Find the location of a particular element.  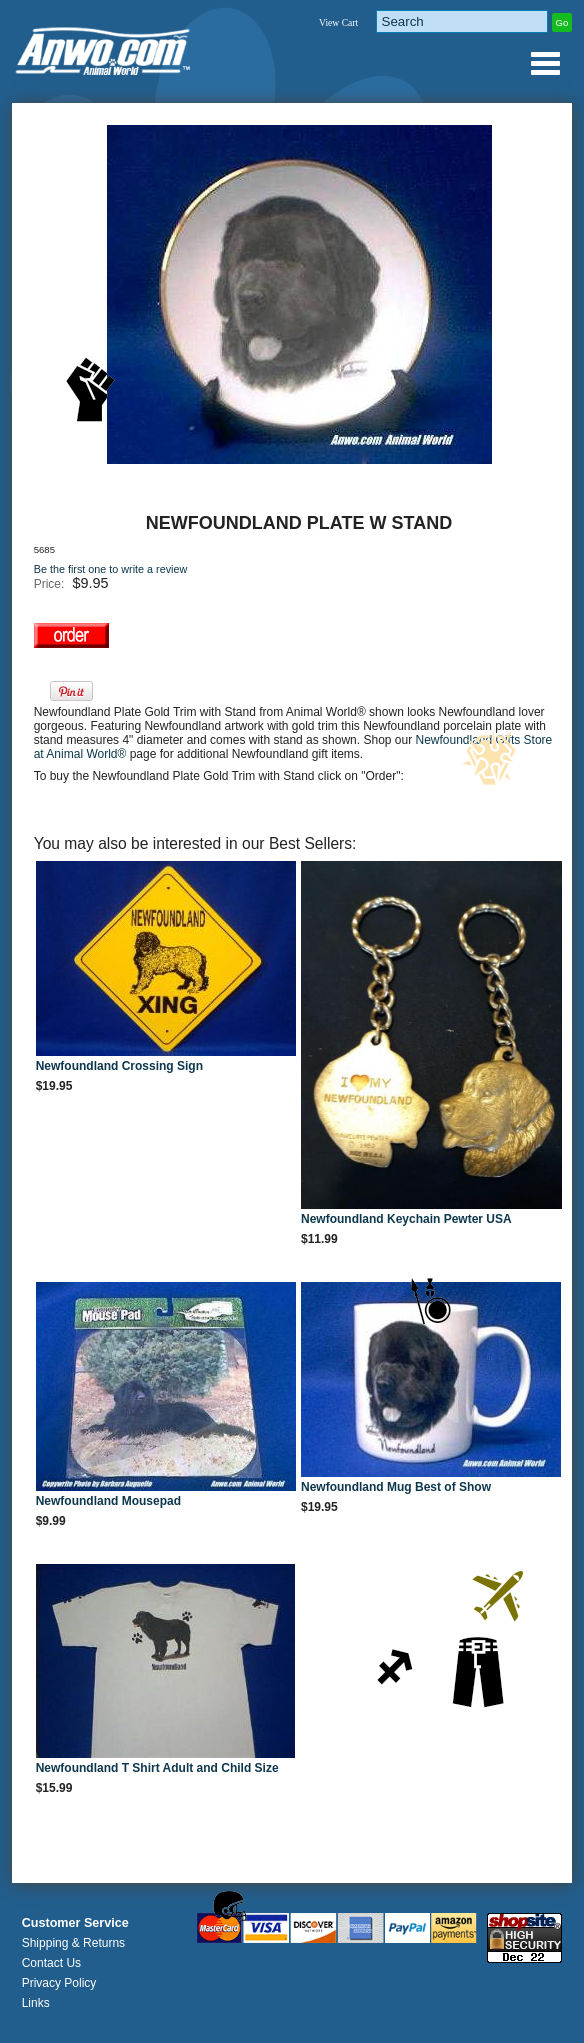

activate defensive ability or shield spell is located at coordinates (491, 758).